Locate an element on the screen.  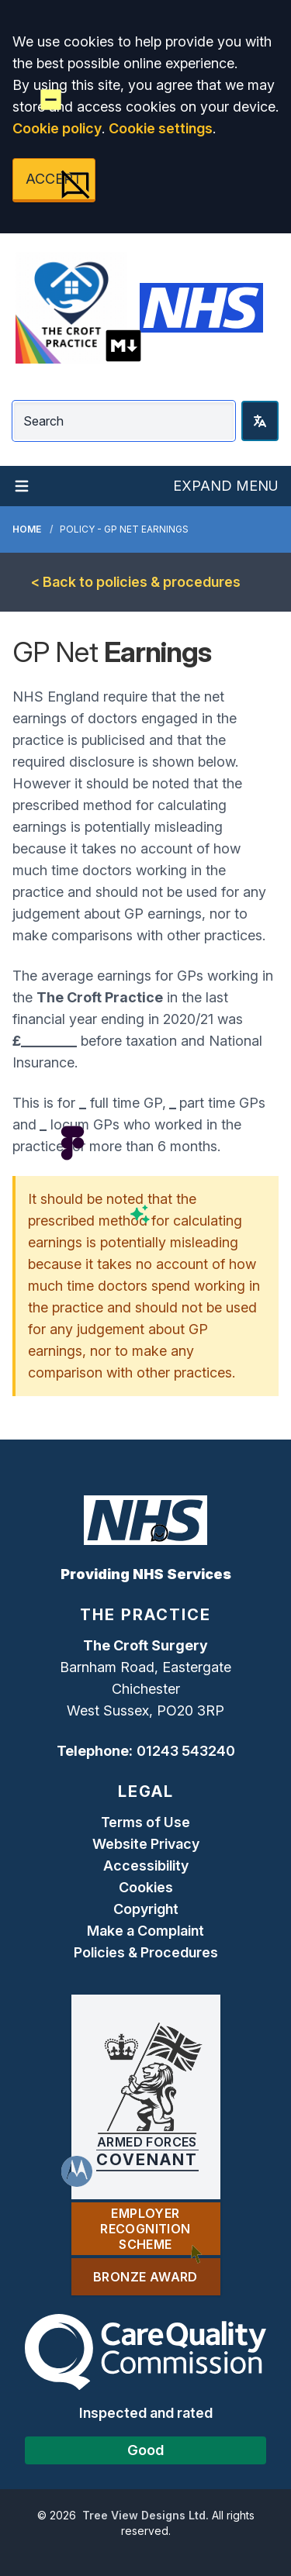
download markdown file is located at coordinates (123, 346).